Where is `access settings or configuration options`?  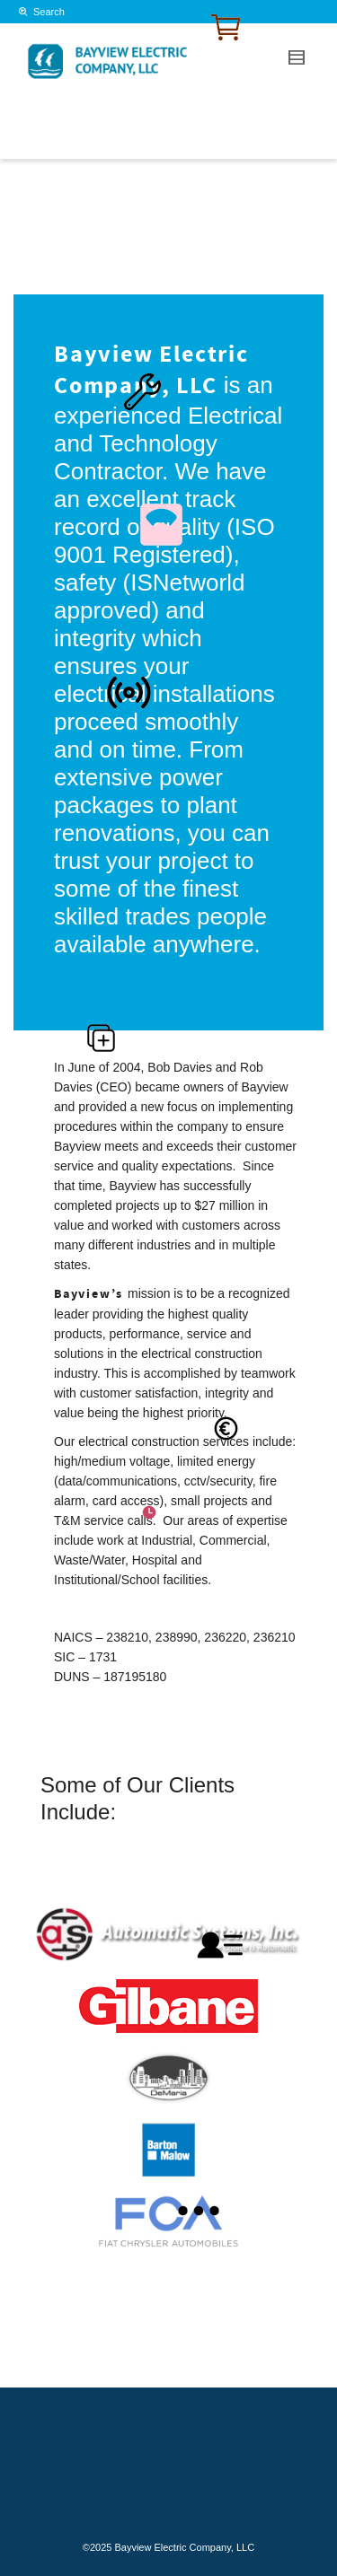 access settings or configuration options is located at coordinates (142, 391).